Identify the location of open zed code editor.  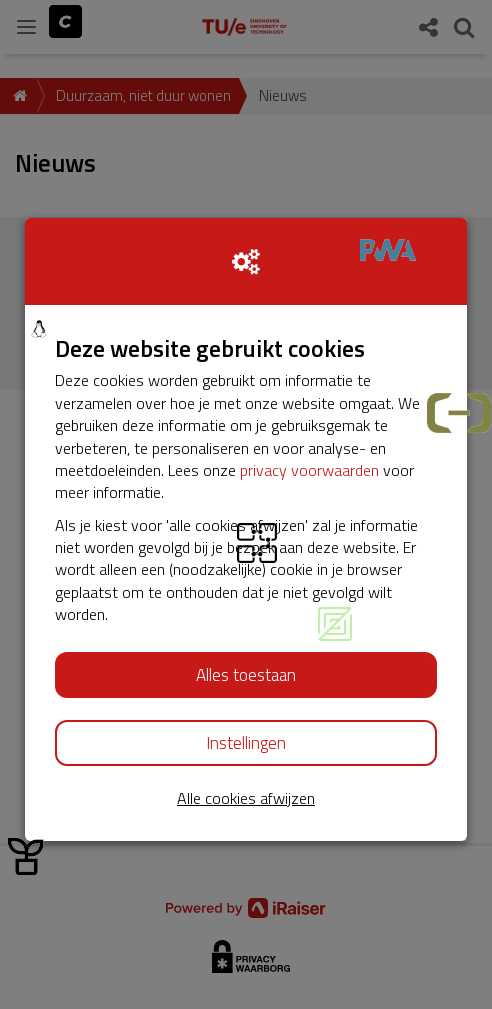
(335, 624).